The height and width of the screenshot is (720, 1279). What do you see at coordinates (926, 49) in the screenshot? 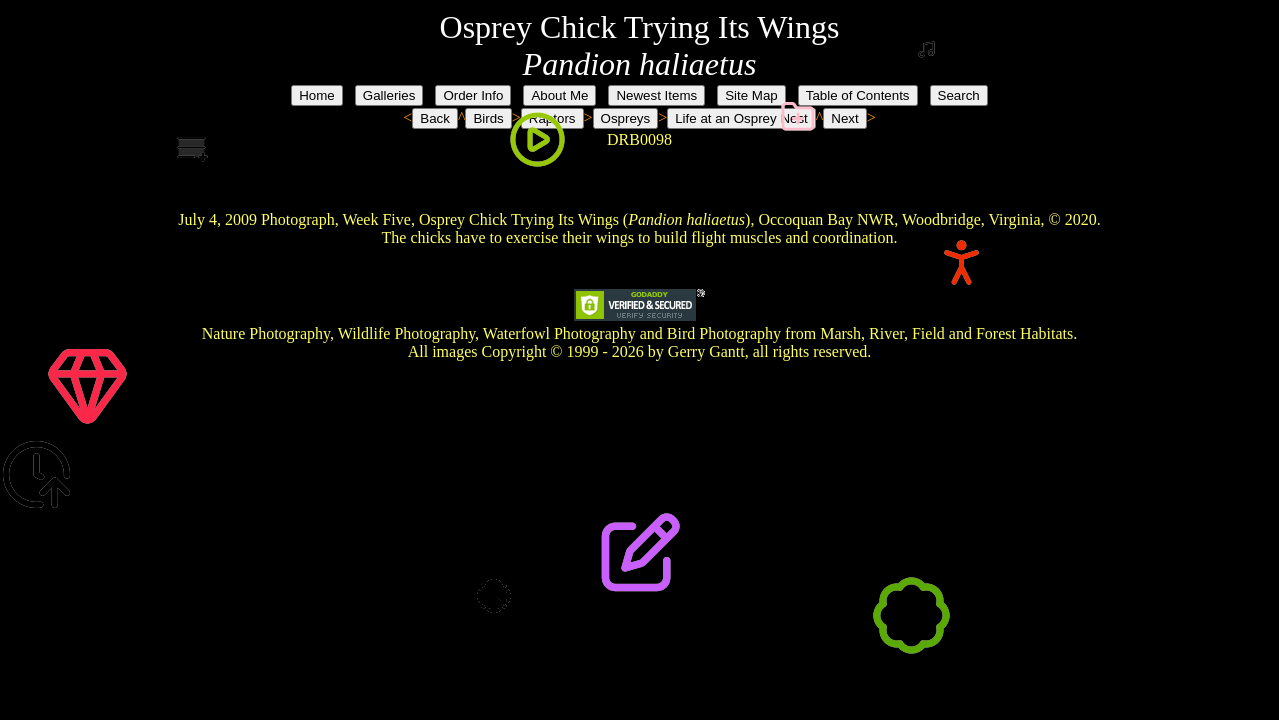
I see `open music player or library` at bounding box center [926, 49].